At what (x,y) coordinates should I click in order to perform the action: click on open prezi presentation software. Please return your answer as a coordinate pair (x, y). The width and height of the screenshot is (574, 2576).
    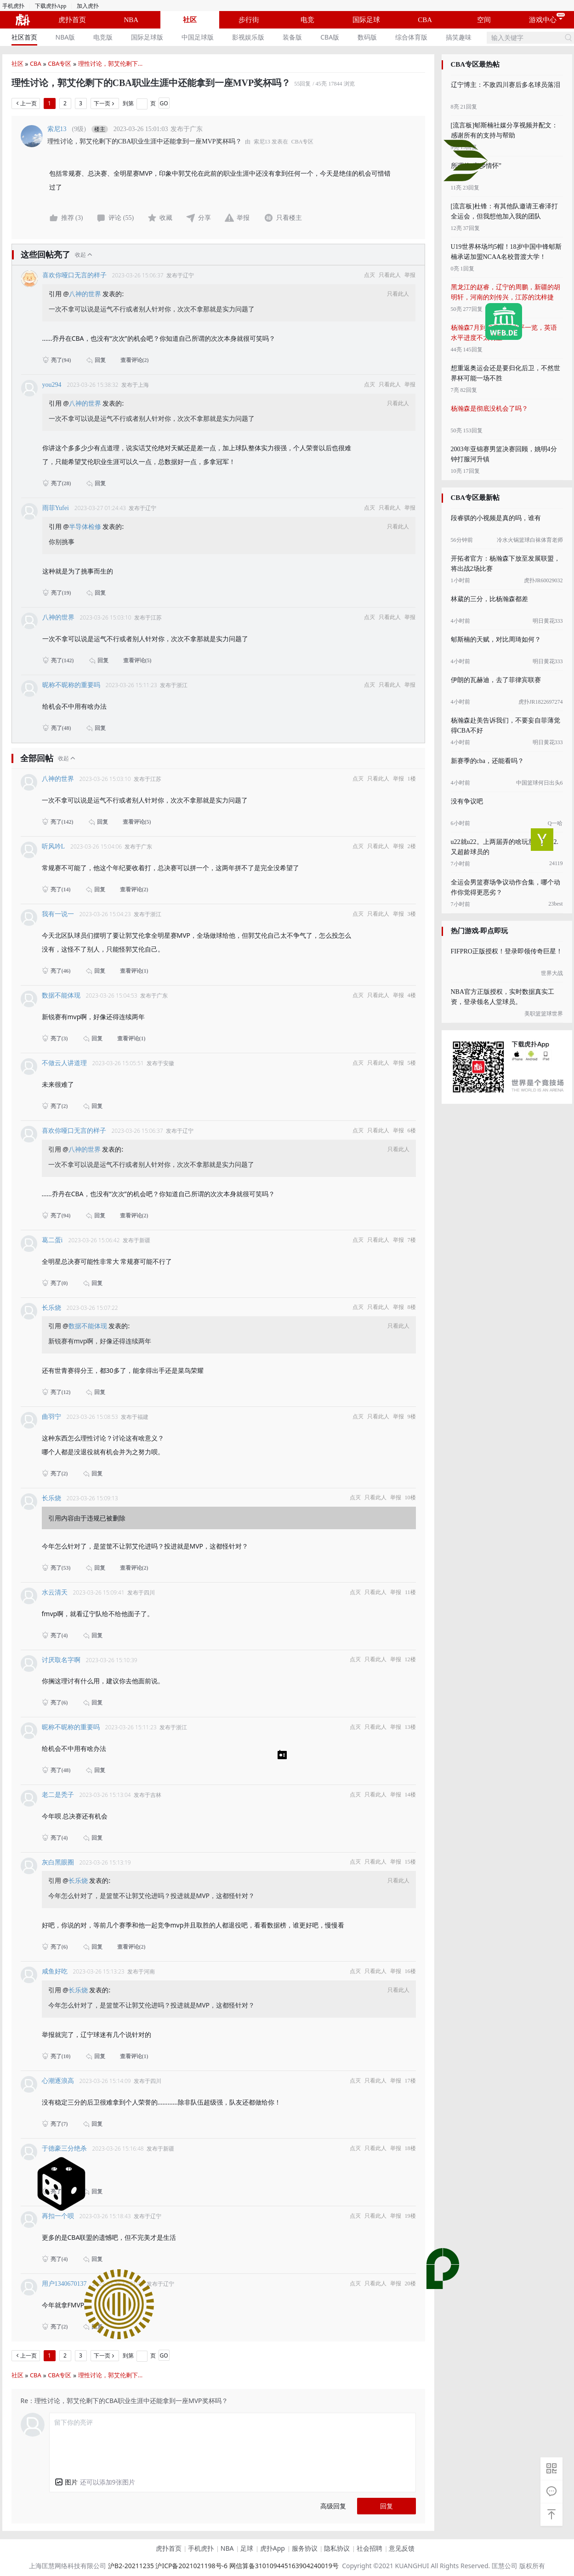
    Looking at the image, I should click on (119, 2304).